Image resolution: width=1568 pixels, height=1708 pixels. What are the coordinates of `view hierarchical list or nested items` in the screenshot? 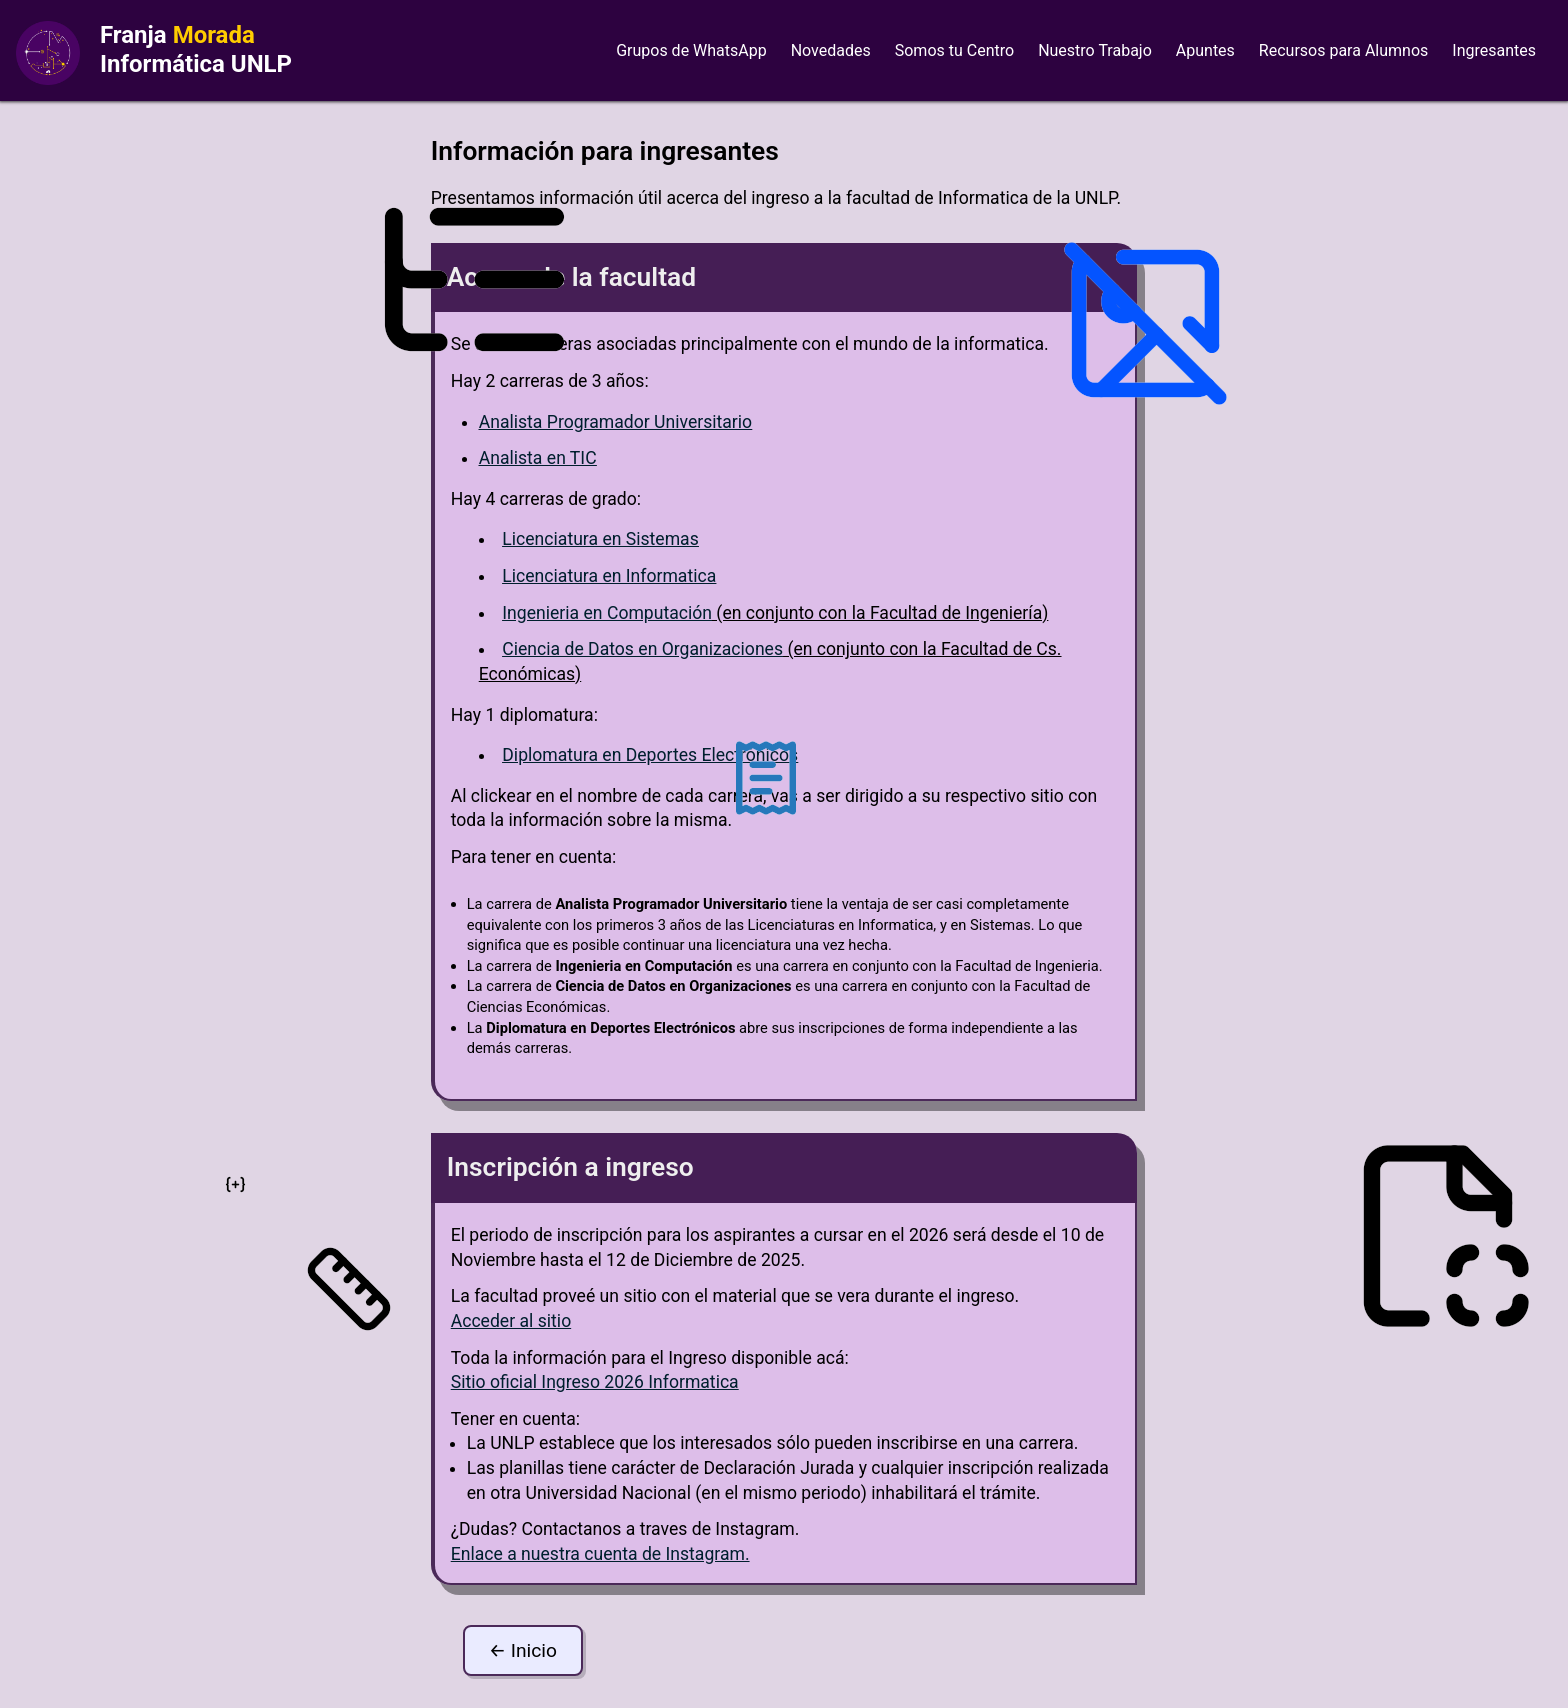 It's located at (474, 279).